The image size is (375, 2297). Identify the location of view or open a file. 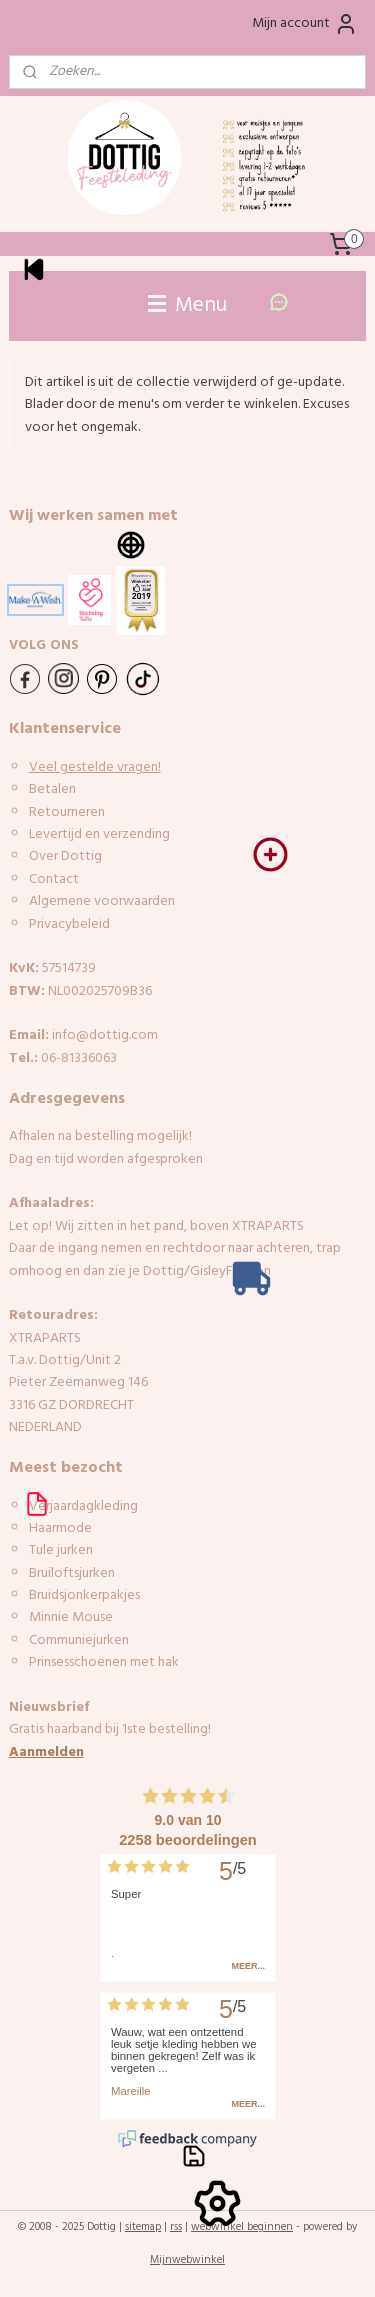
(37, 1504).